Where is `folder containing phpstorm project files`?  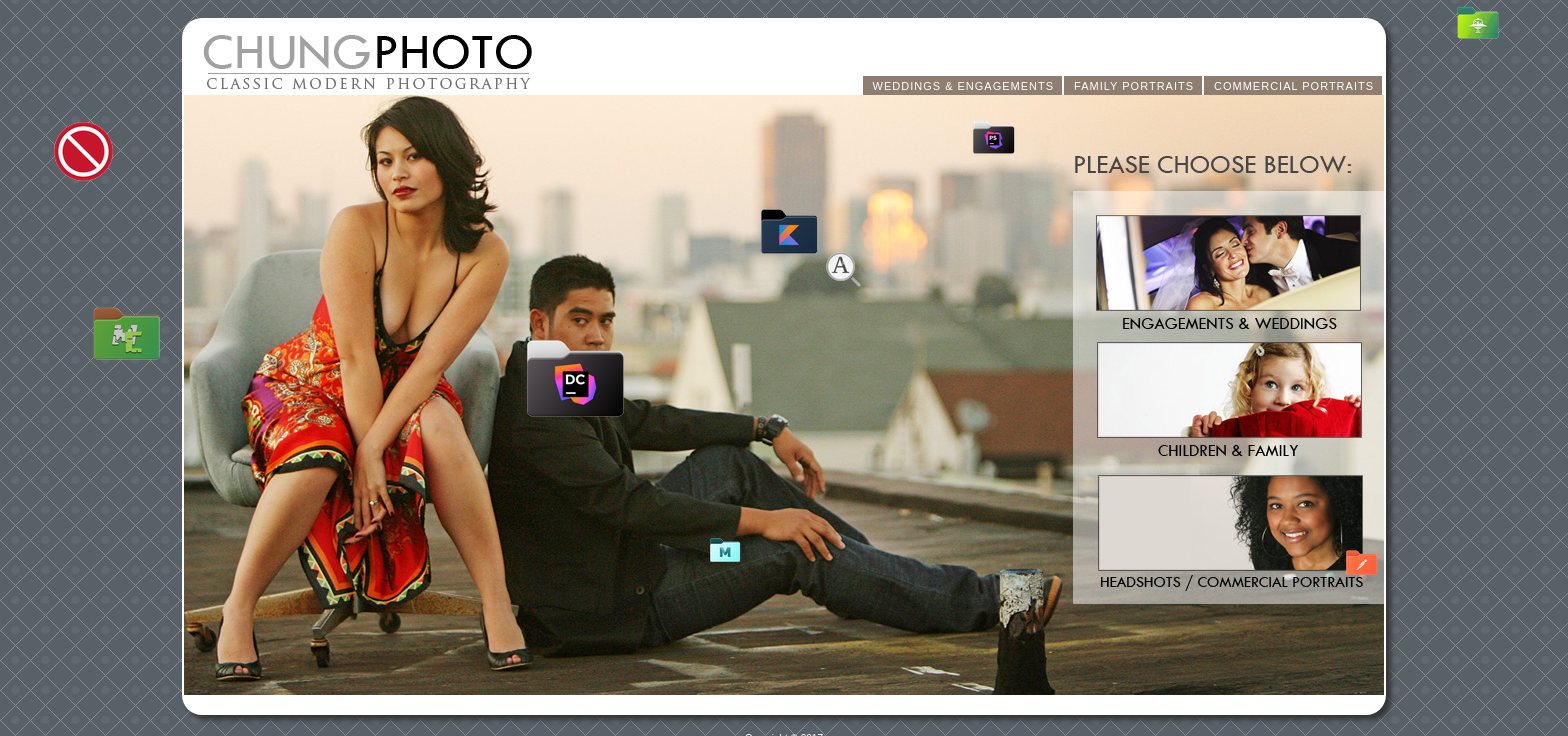
folder containing phpstorm project files is located at coordinates (993, 138).